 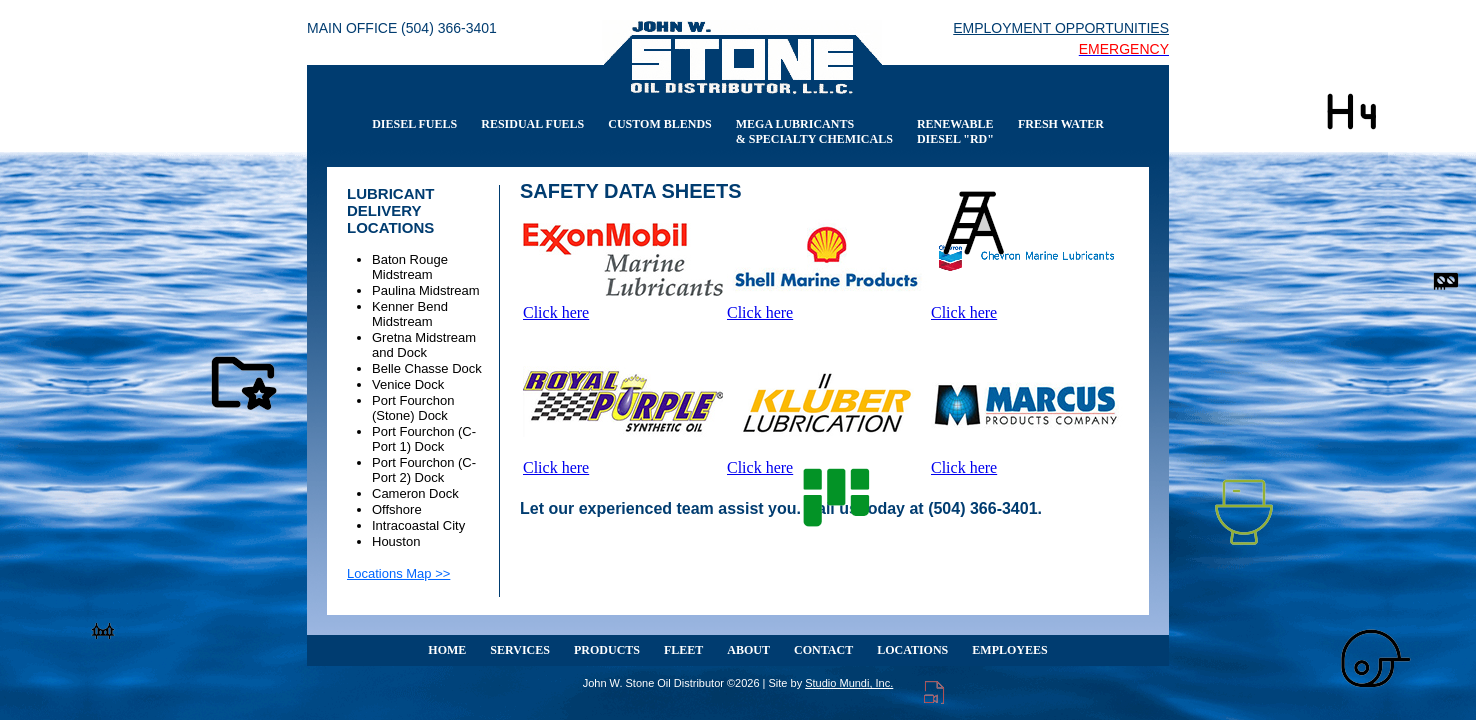 I want to click on locate nearby restrooms, so click(x=1244, y=511).